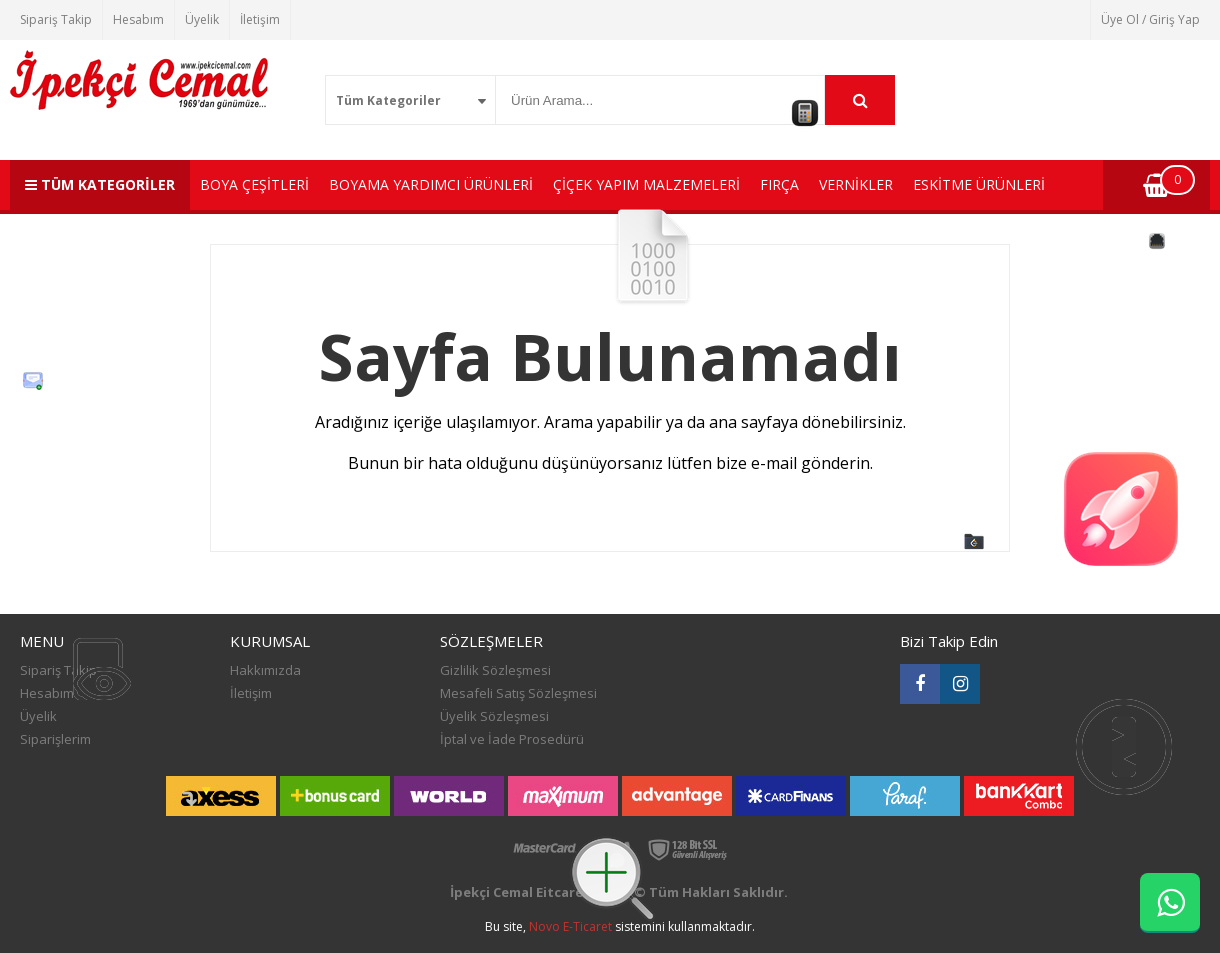  Describe the element at coordinates (1157, 241) in the screenshot. I see `indicates an RJ11 telephone/DSL network port` at that location.